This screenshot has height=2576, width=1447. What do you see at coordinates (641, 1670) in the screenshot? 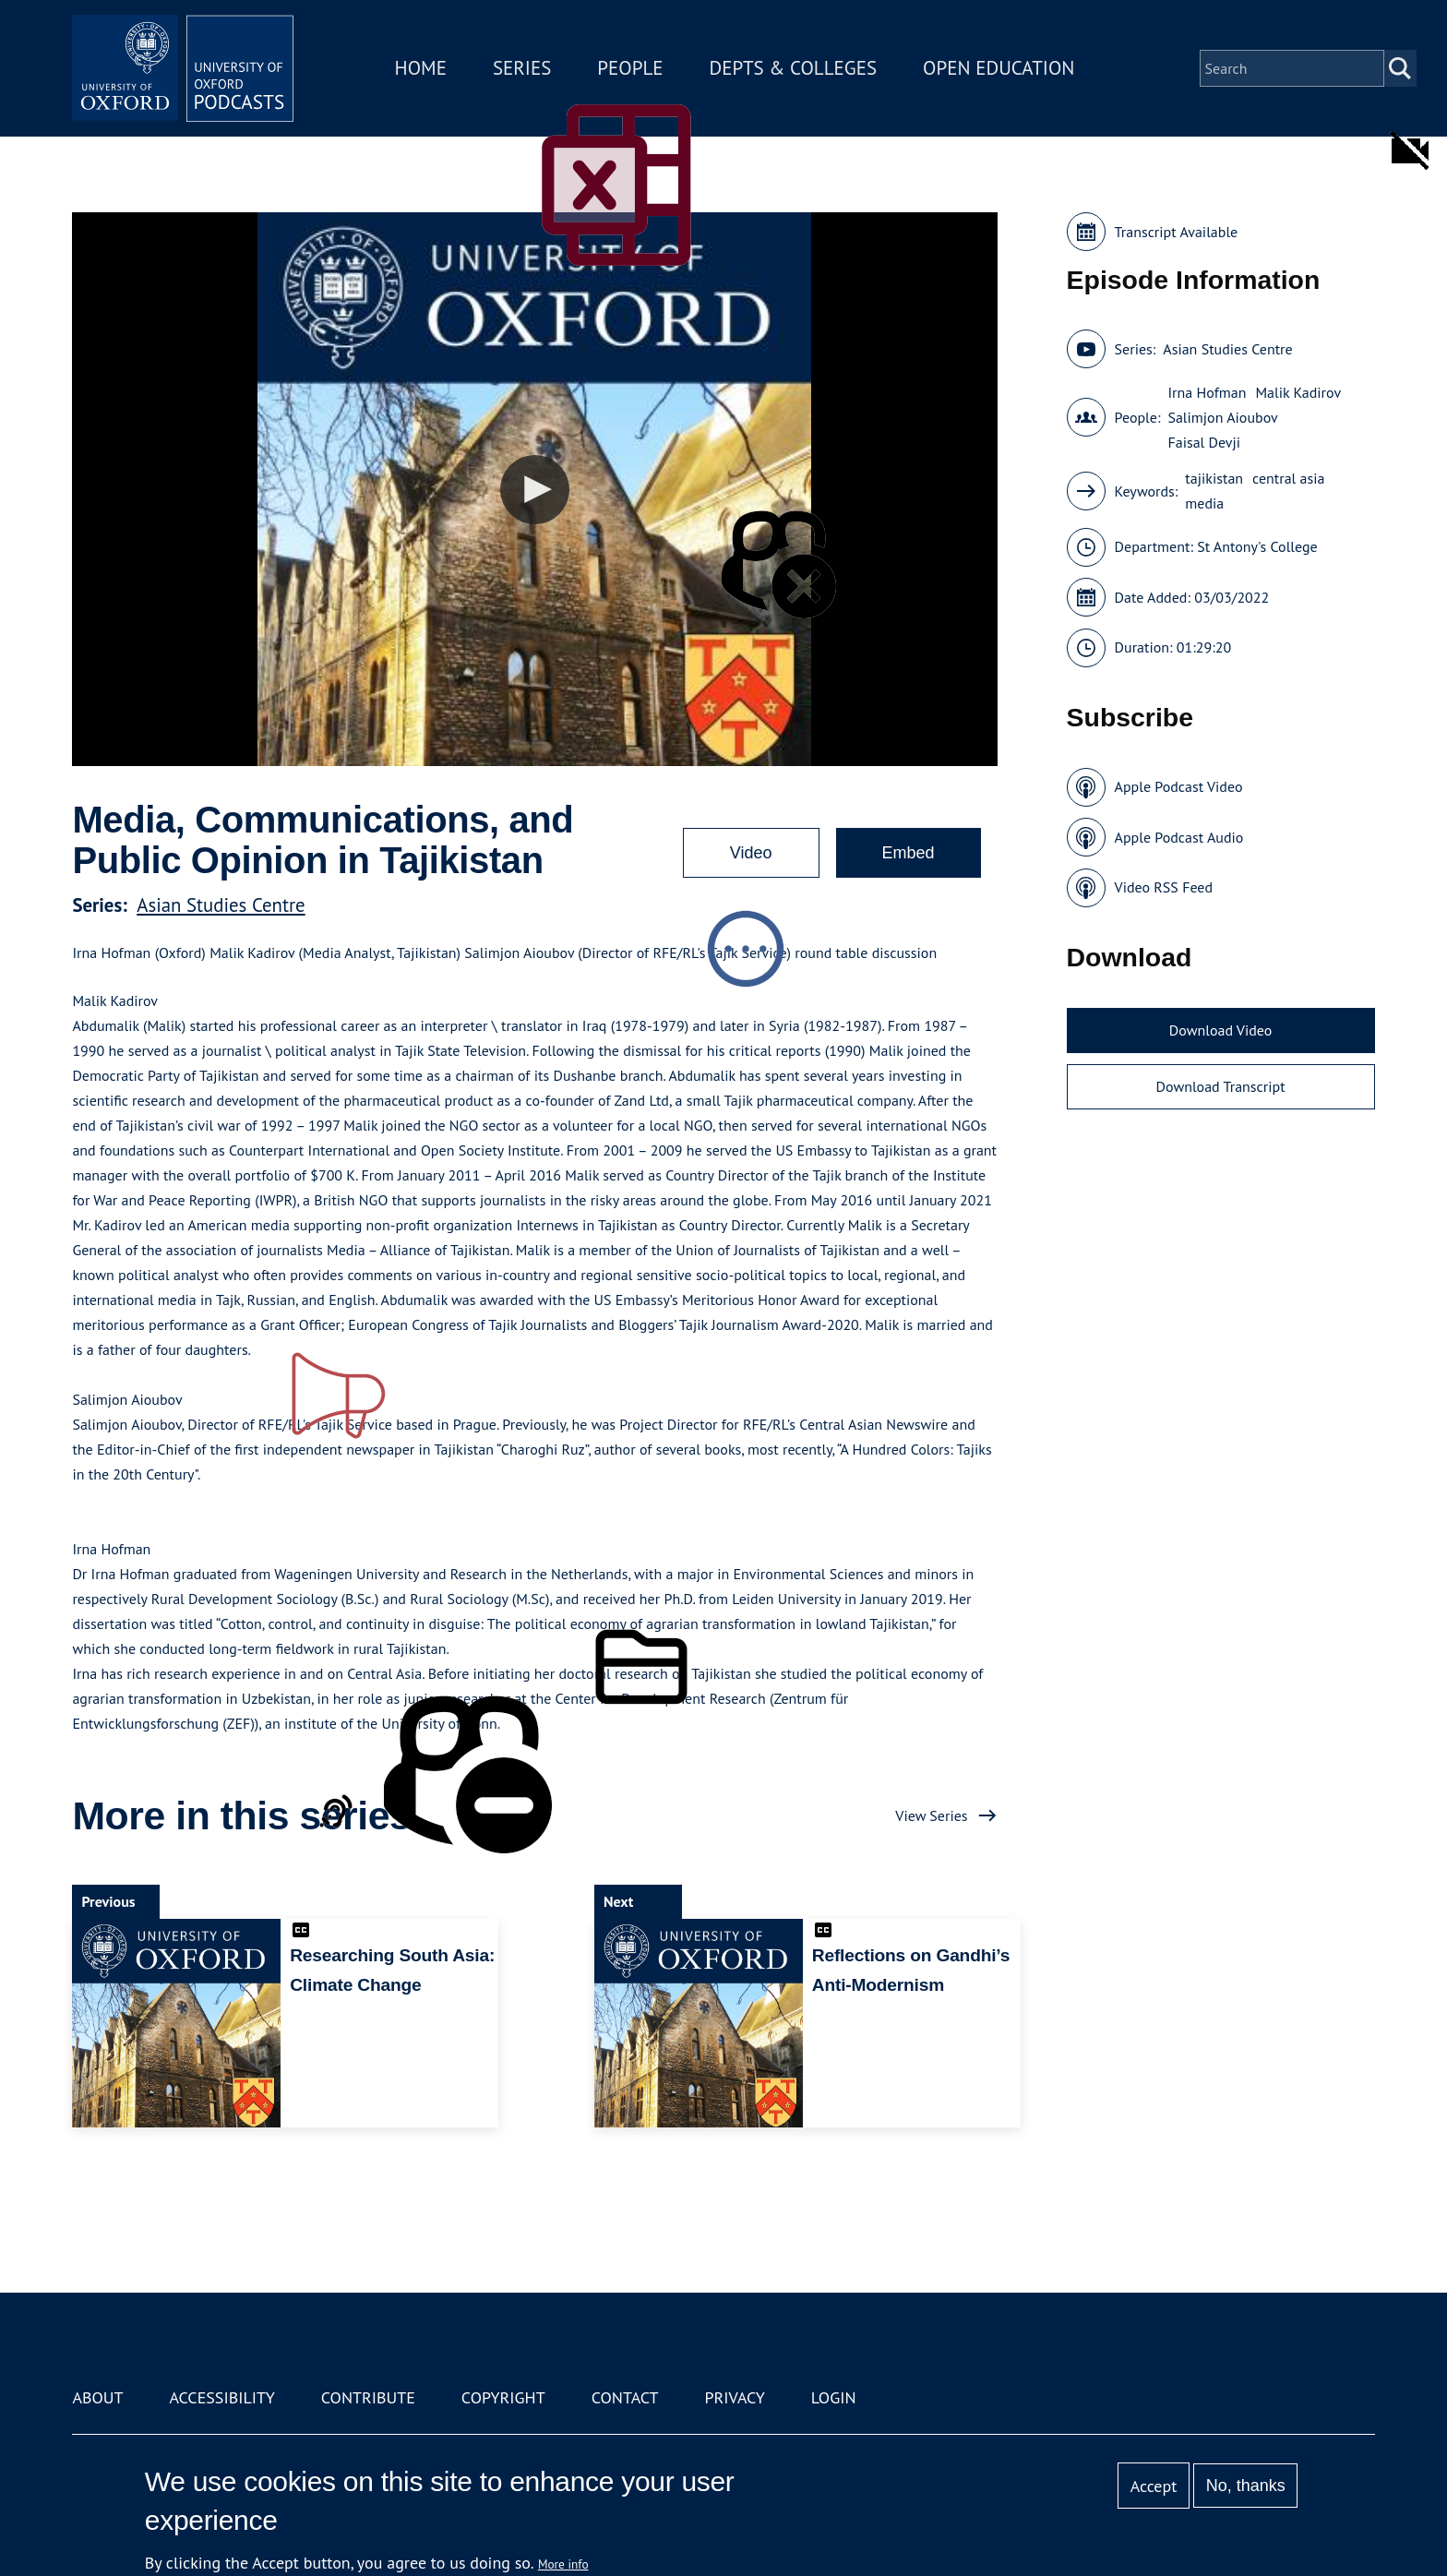
I see `access a folder or directory` at bounding box center [641, 1670].